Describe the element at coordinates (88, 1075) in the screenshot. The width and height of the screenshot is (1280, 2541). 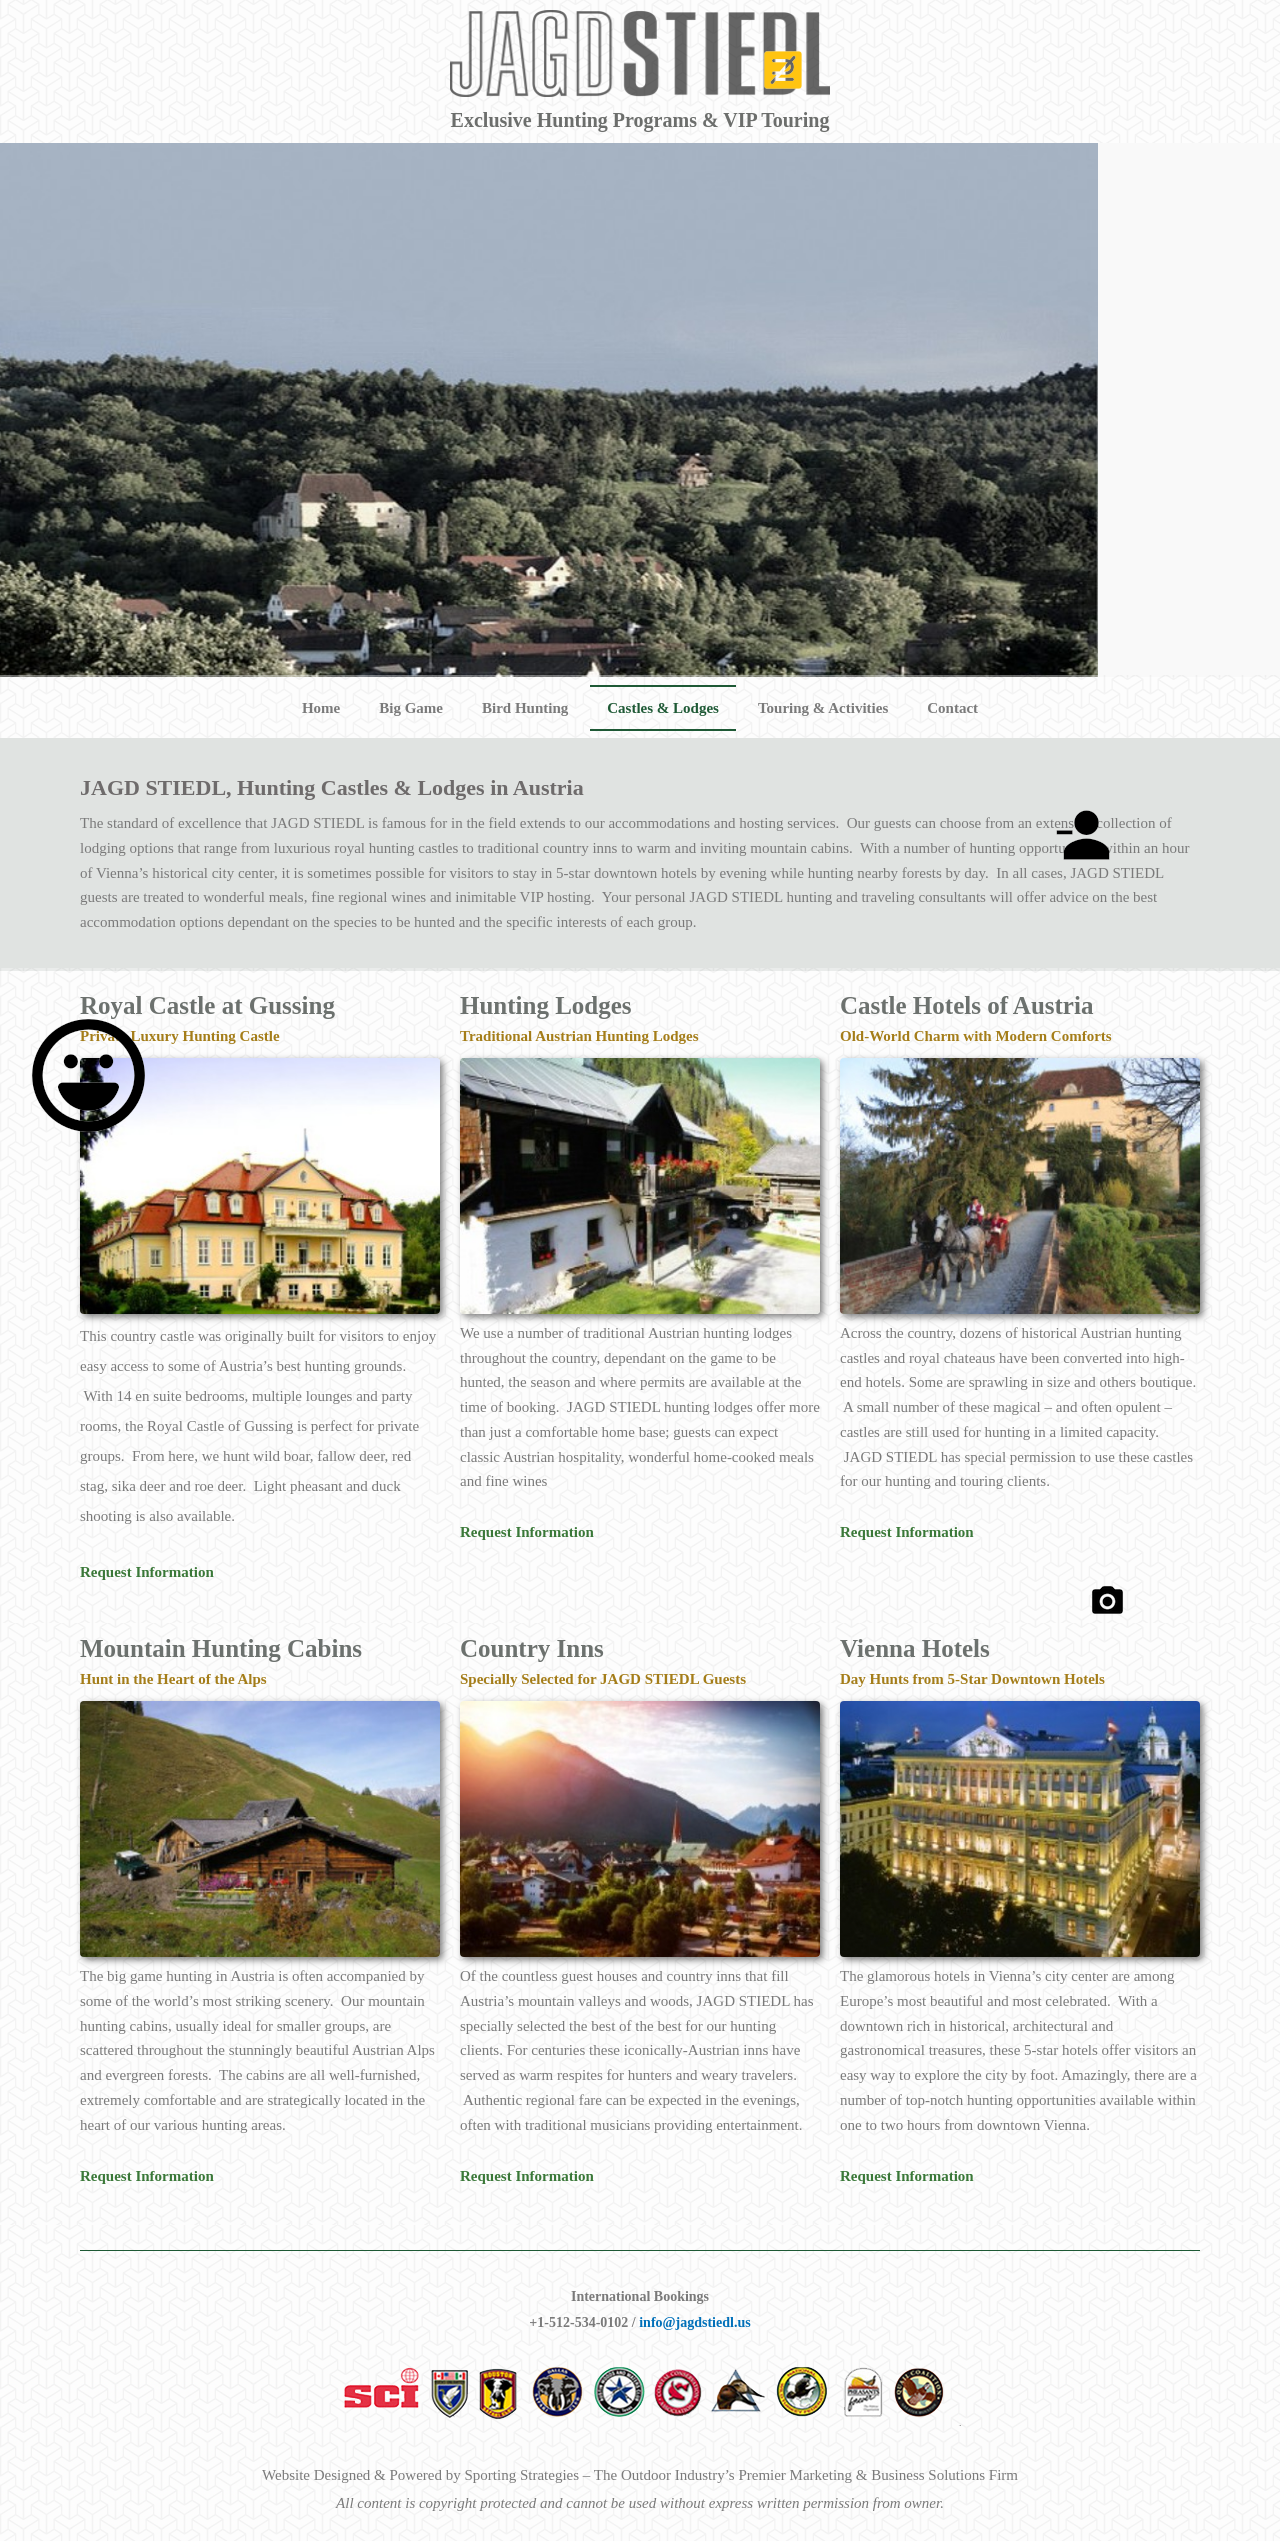
I see `react with laughter to a message or post` at that location.